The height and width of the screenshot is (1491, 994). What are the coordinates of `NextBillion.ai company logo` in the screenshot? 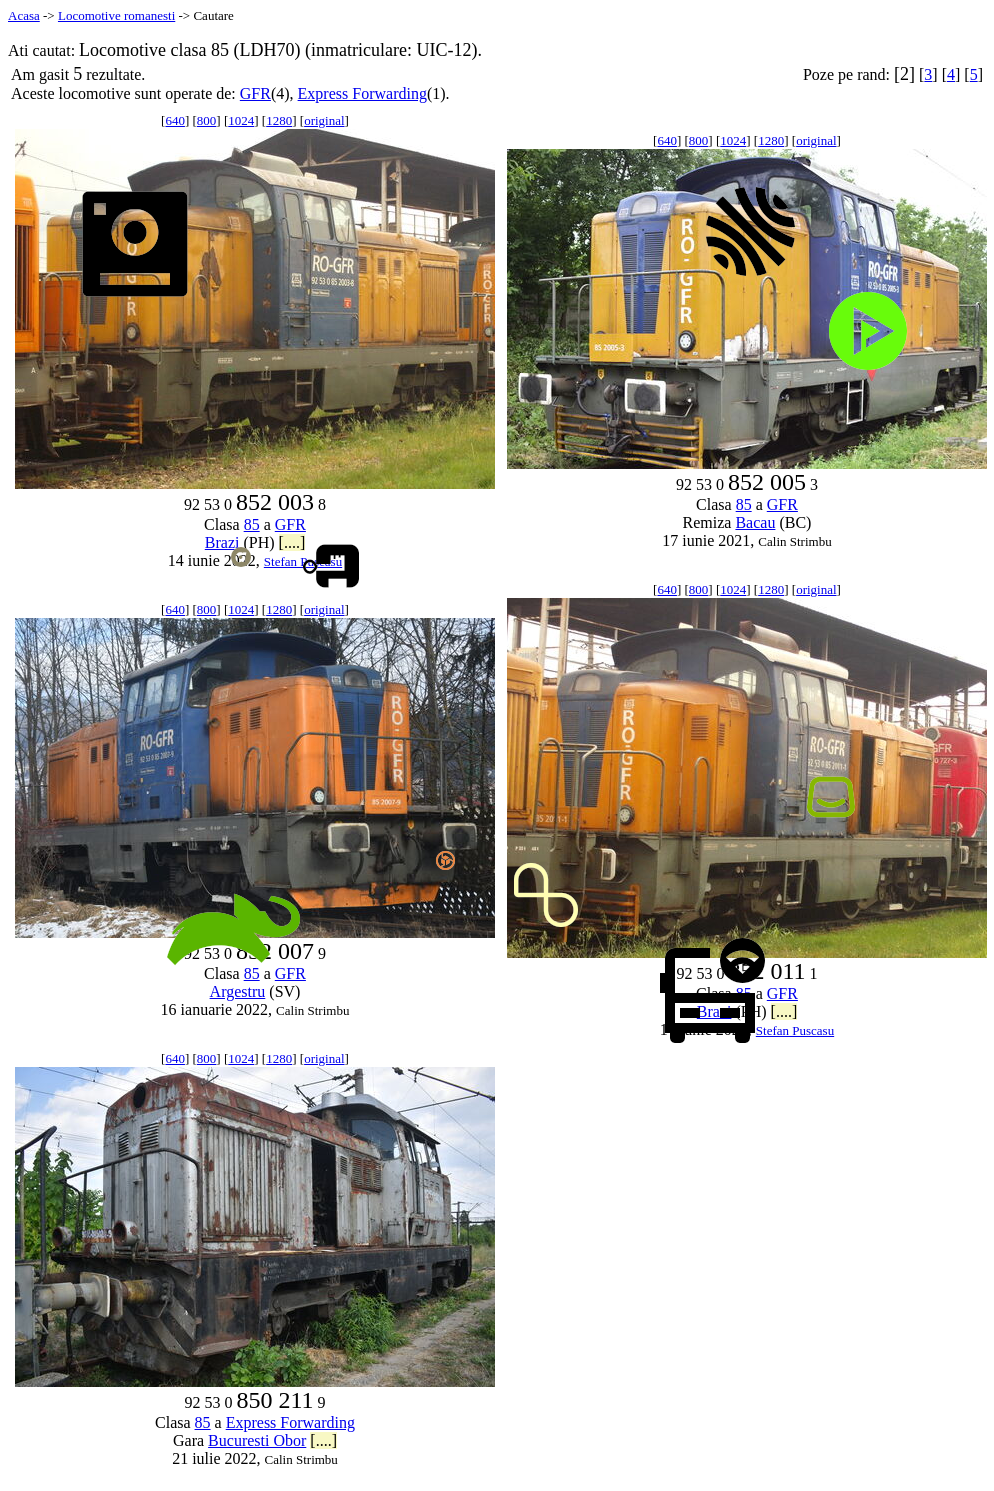 It's located at (546, 895).